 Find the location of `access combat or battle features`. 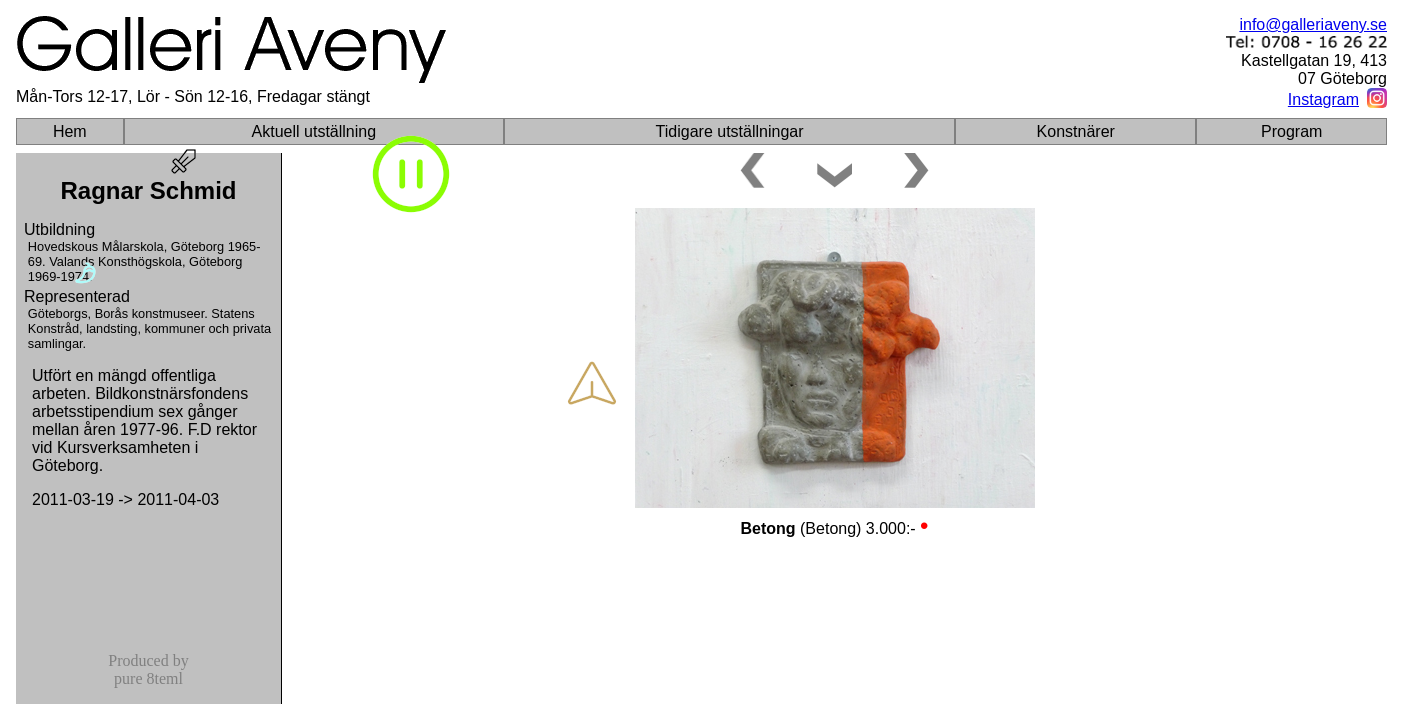

access combat or battle features is located at coordinates (184, 161).